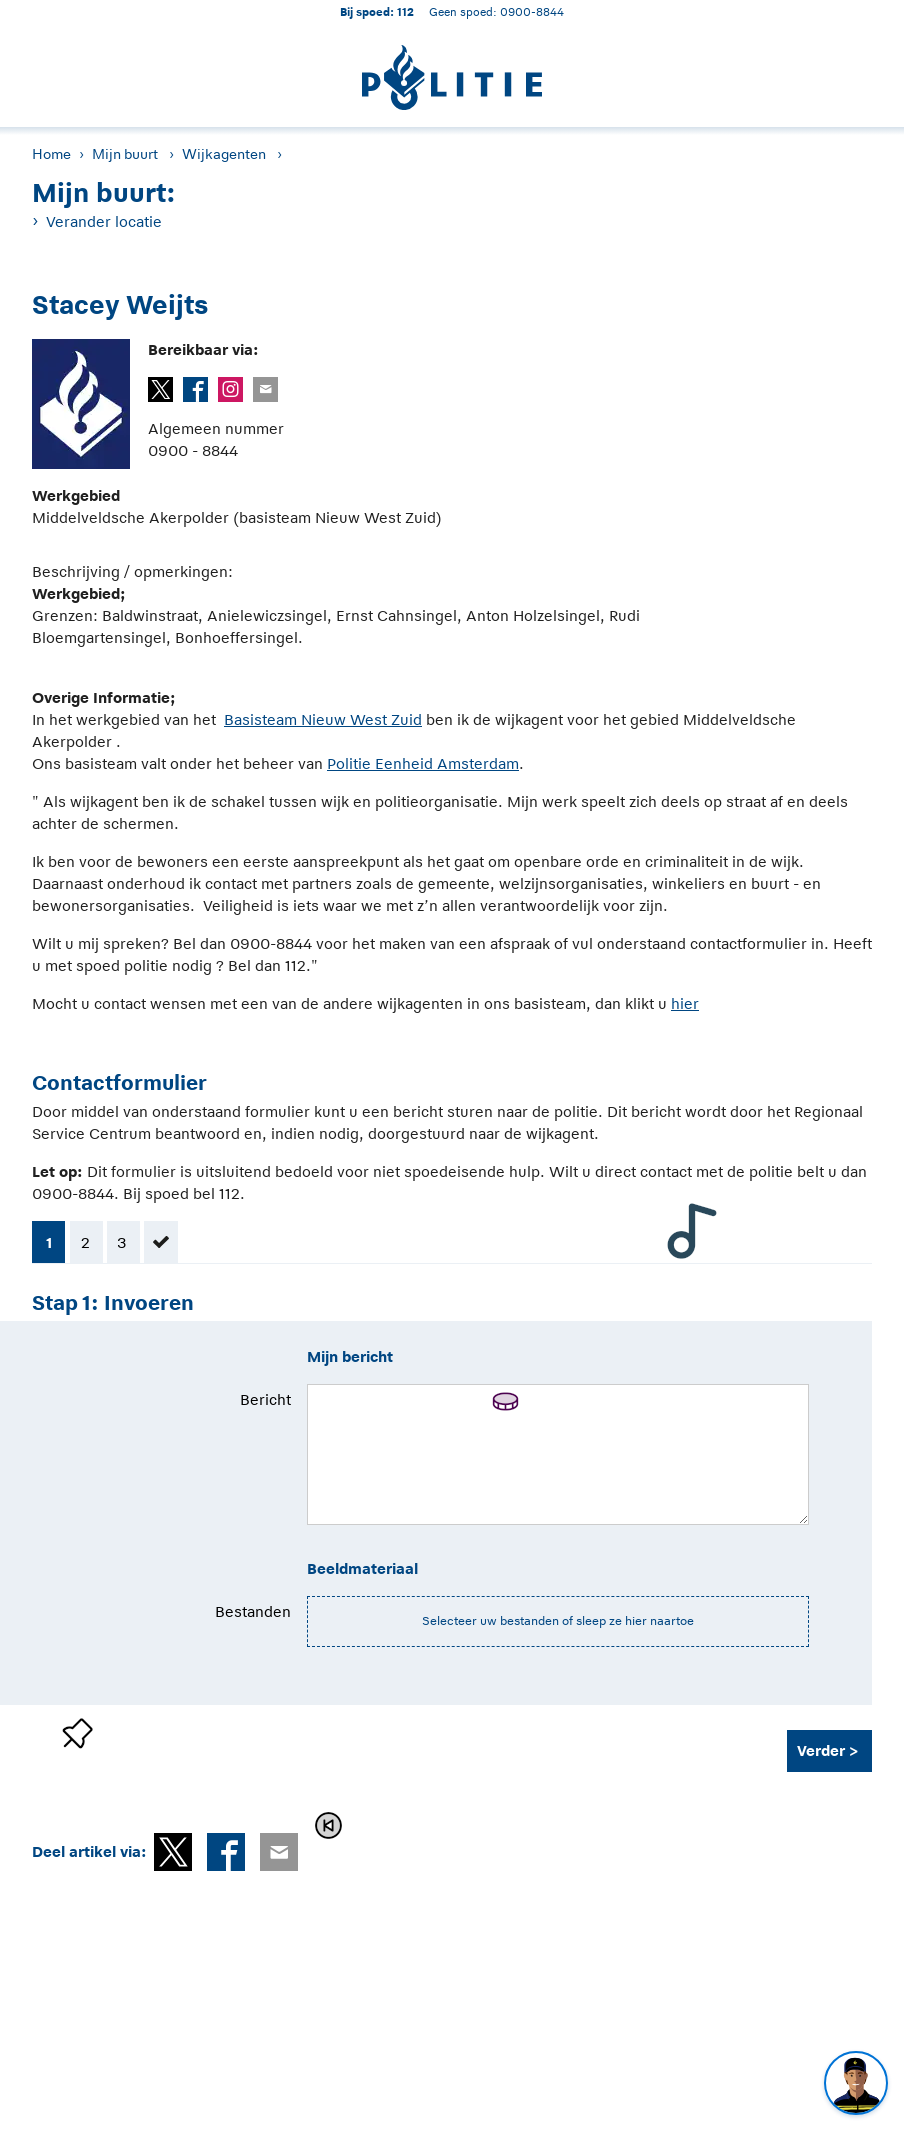 The image size is (904, 2137). Describe the element at coordinates (692, 1230) in the screenshot. I see `access music or audio player` at that location.